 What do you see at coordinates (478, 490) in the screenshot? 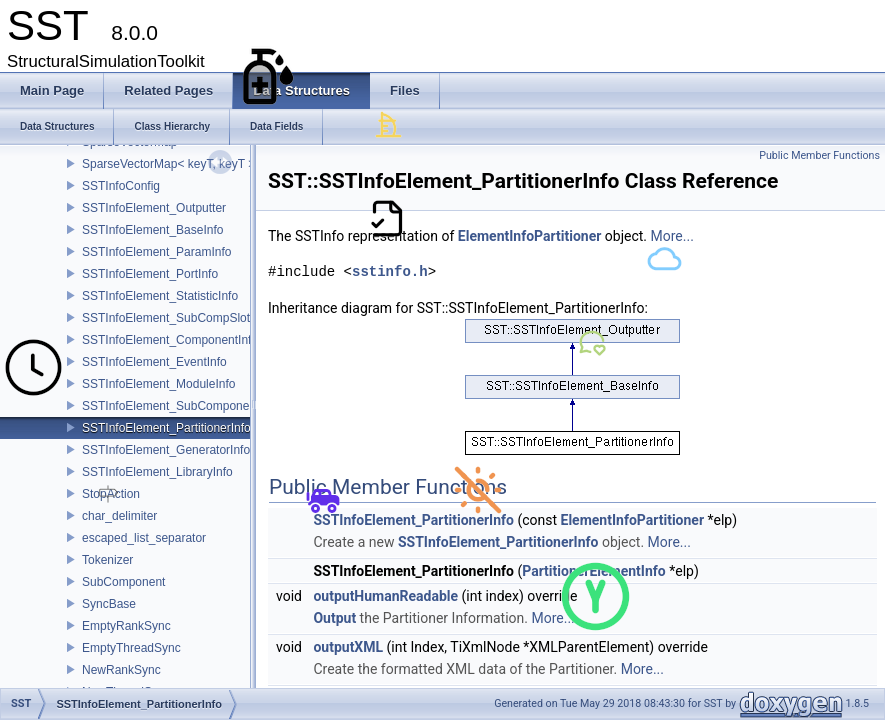
I see `disable light mode or brightness` at bounding box center [478, 490].